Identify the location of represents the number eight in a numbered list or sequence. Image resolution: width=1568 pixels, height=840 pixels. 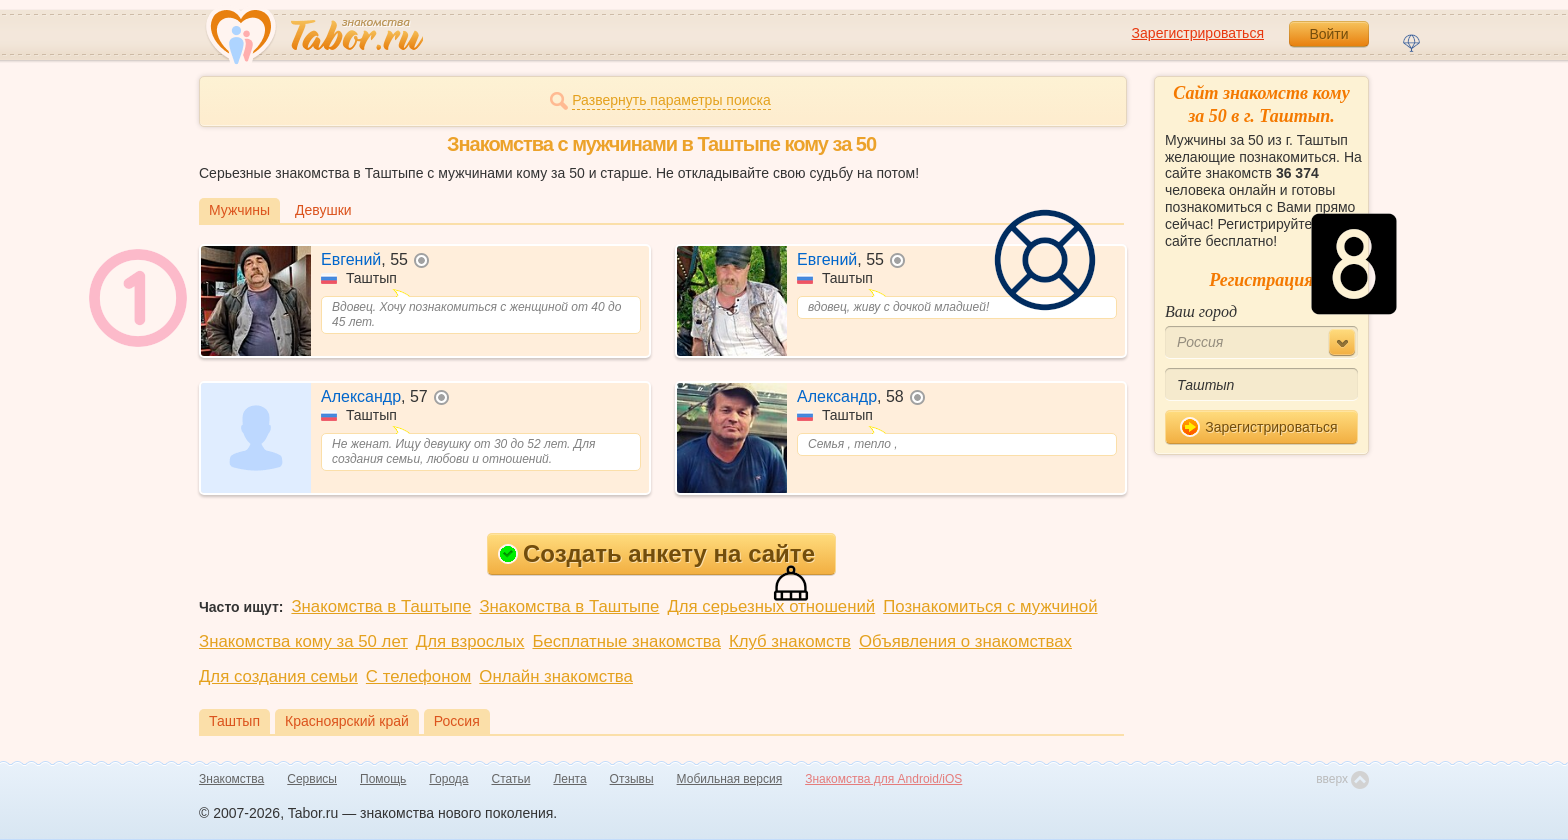
(1354, 264).